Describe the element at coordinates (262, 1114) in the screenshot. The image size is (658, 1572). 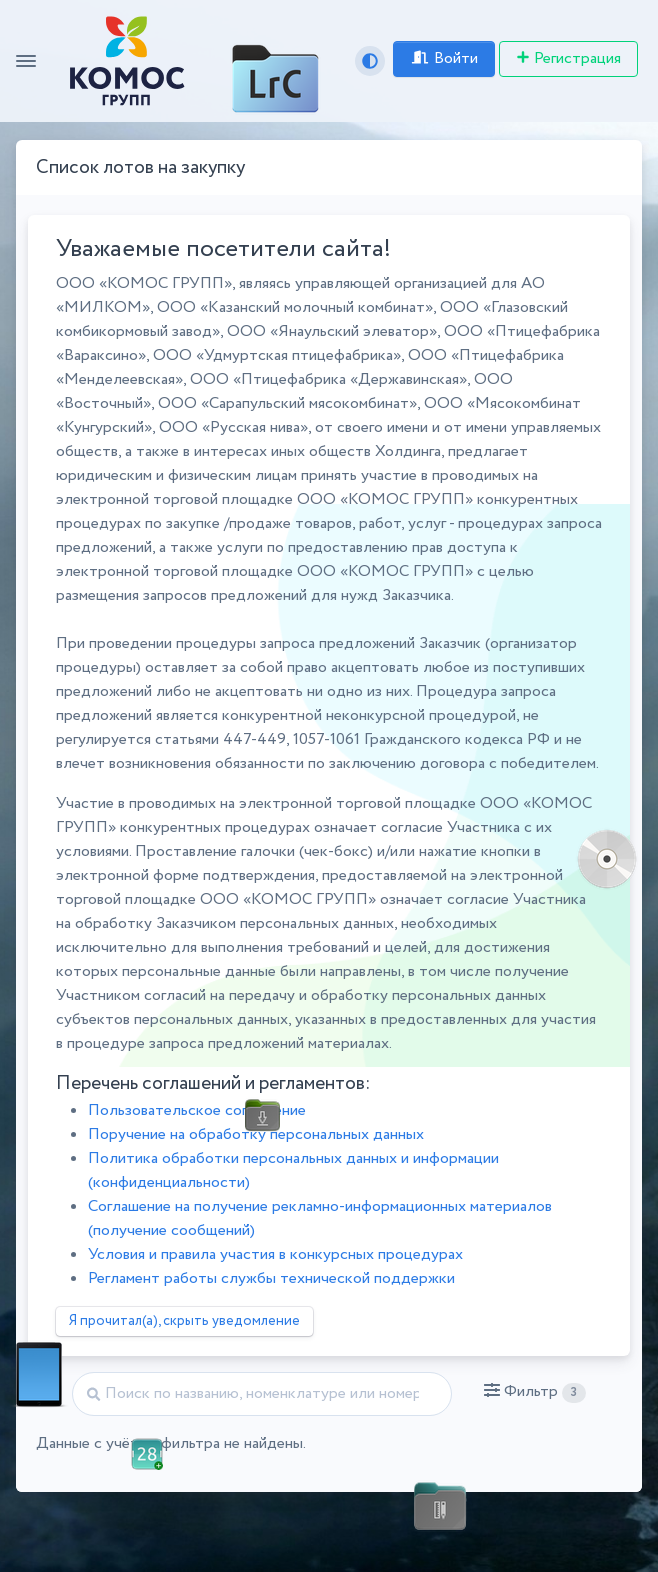
I see `access your downloads folder` at that location.